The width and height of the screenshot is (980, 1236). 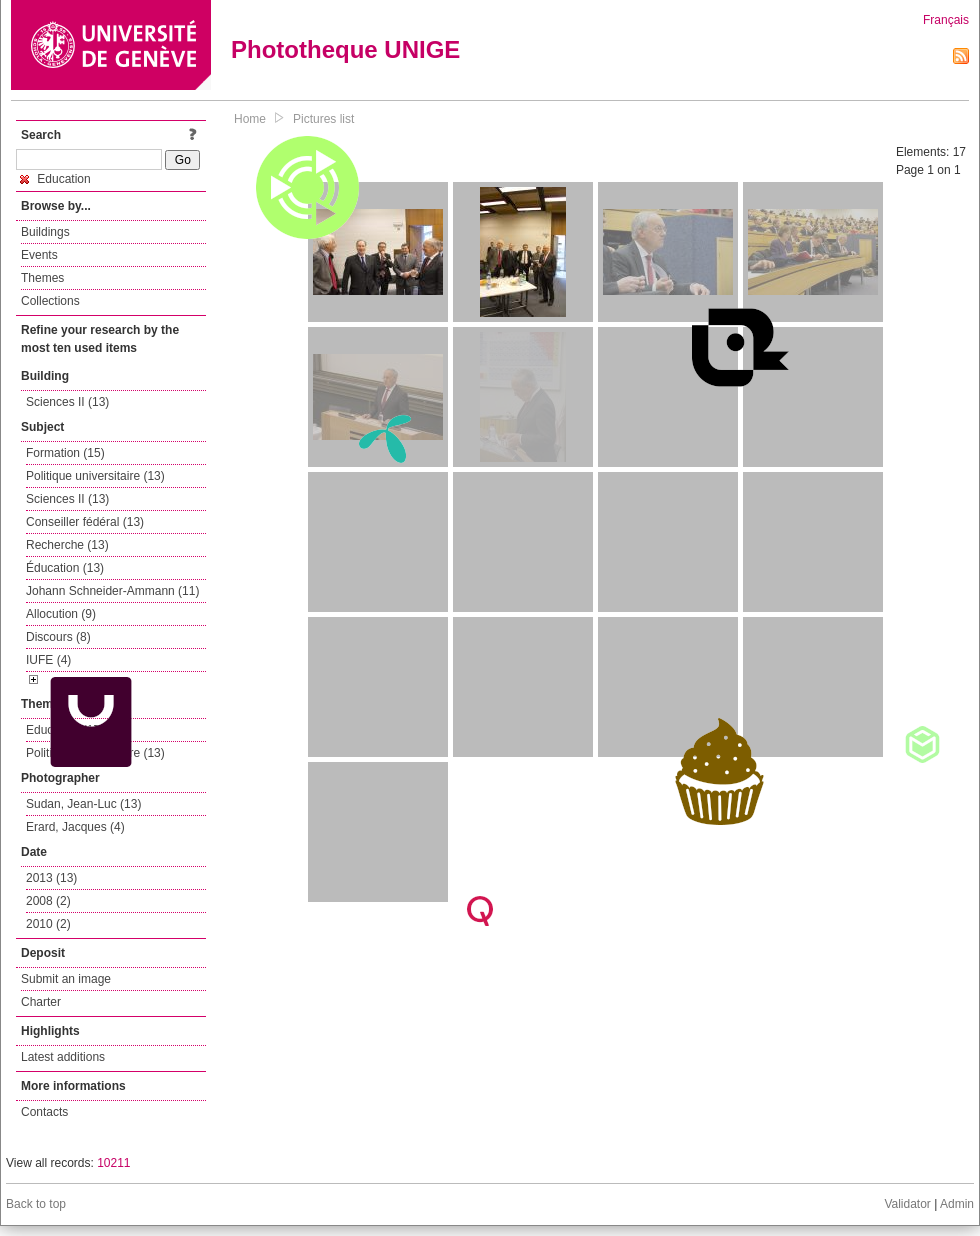 I want to click on teal app logo, so click(x=740, y=347).